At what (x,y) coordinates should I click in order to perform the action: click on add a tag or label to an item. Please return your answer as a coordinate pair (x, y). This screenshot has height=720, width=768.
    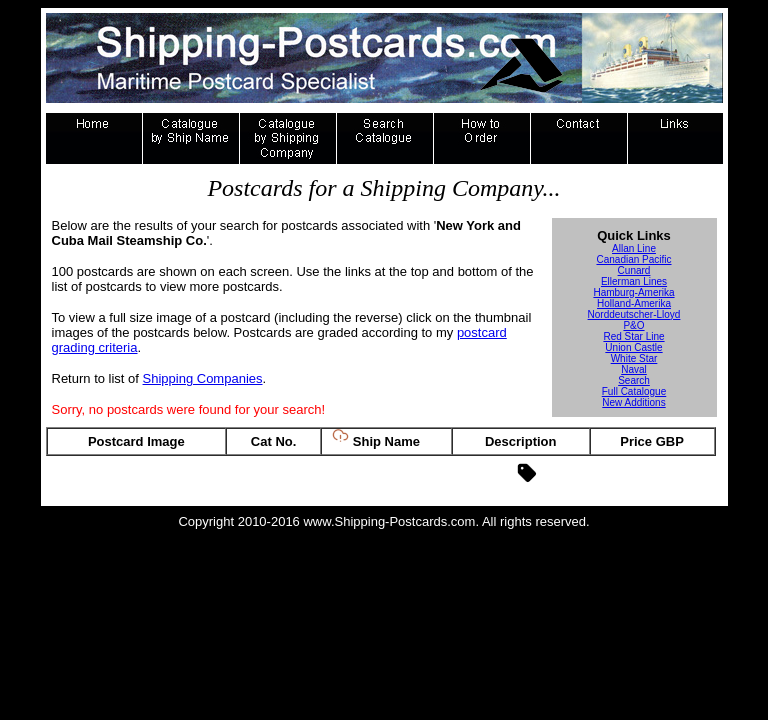
    Looking at the image, I should click on (526, 472).